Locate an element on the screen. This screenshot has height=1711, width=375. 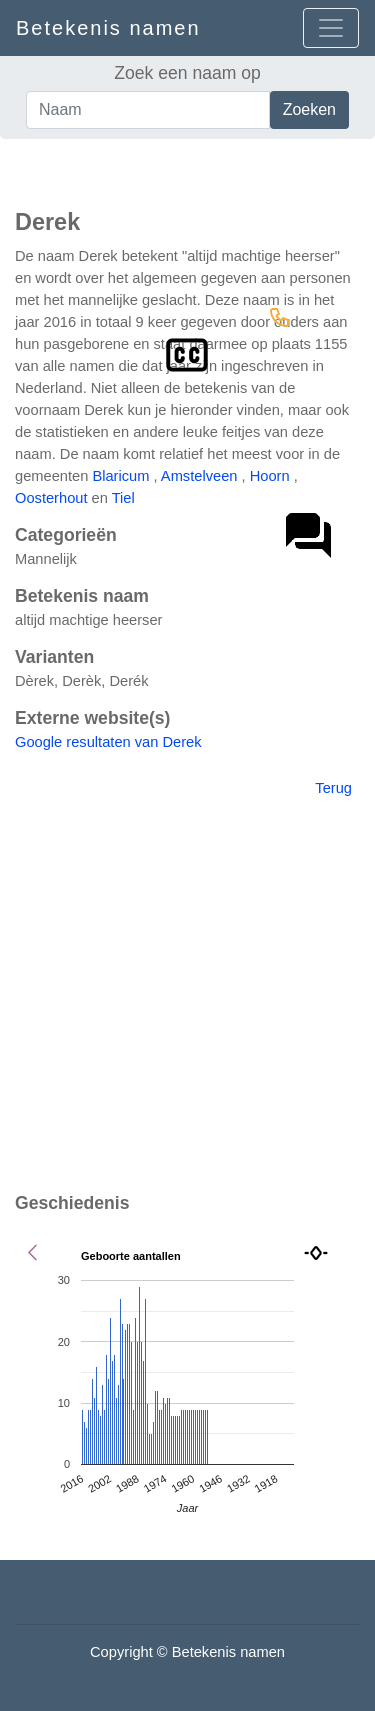
go back to the previous screen is located at coordinates (32, 1252).